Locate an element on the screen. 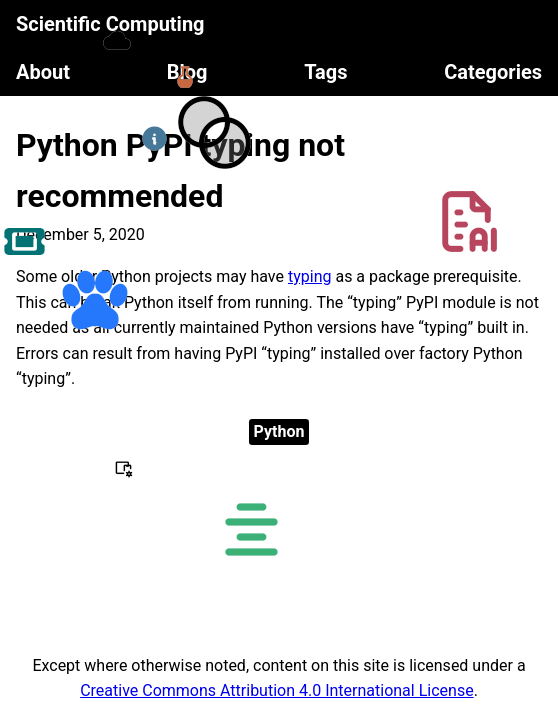  view more information or details is located at coordinates (154, 138).